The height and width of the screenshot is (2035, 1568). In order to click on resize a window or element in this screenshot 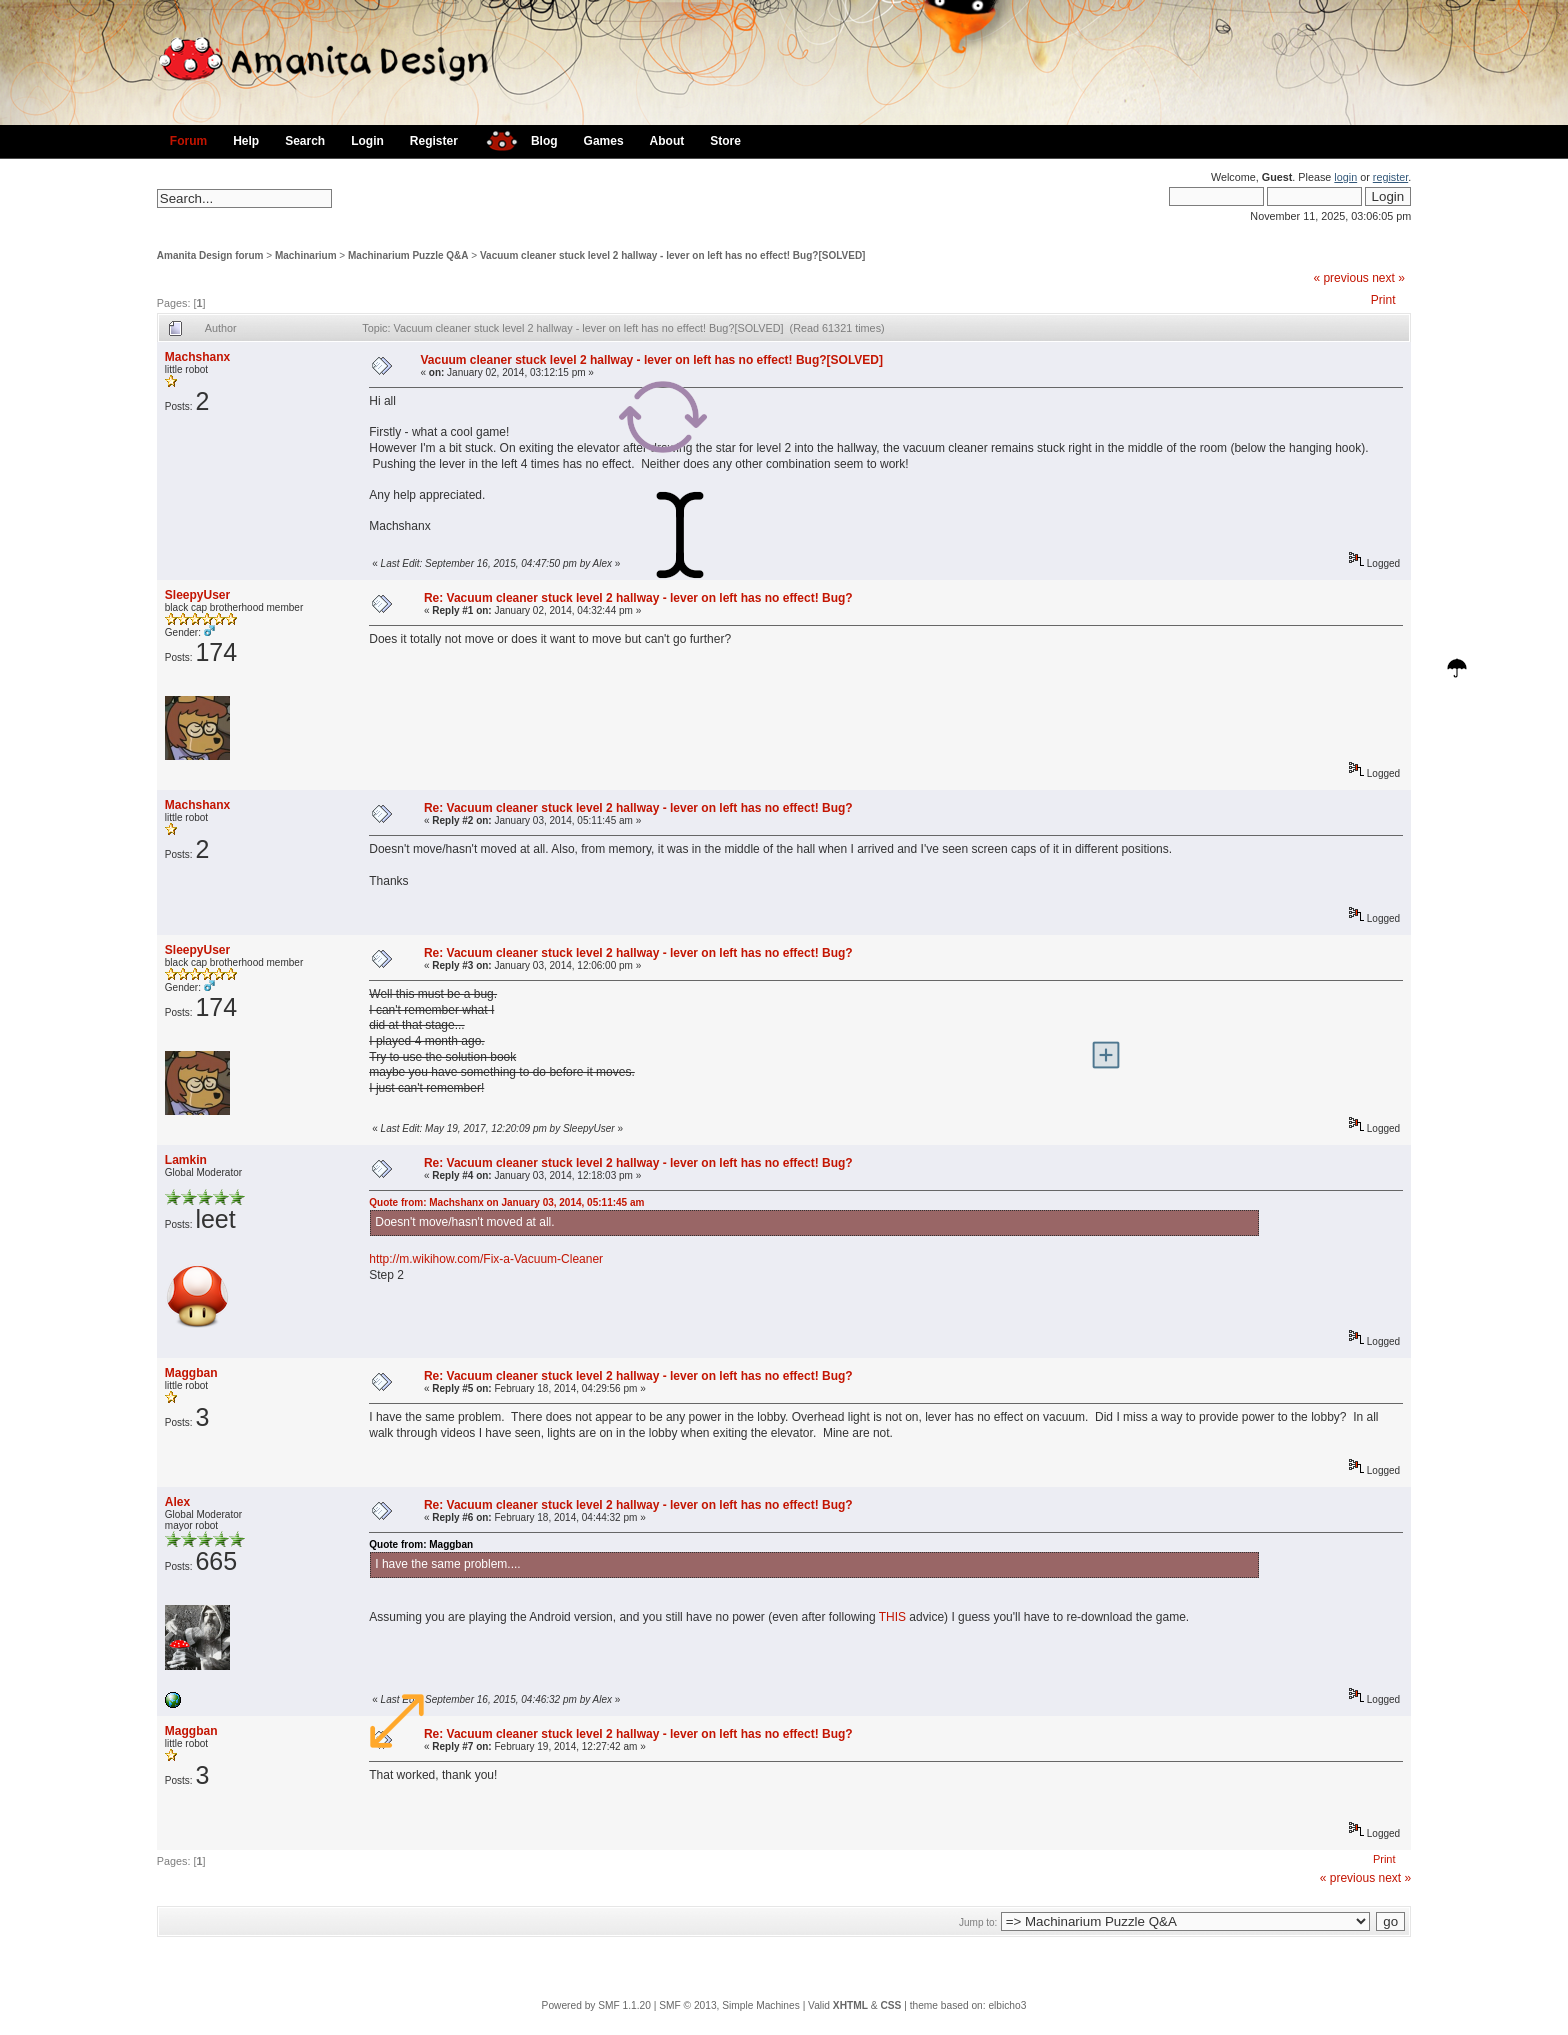, I will do `click(397, 1721)`.